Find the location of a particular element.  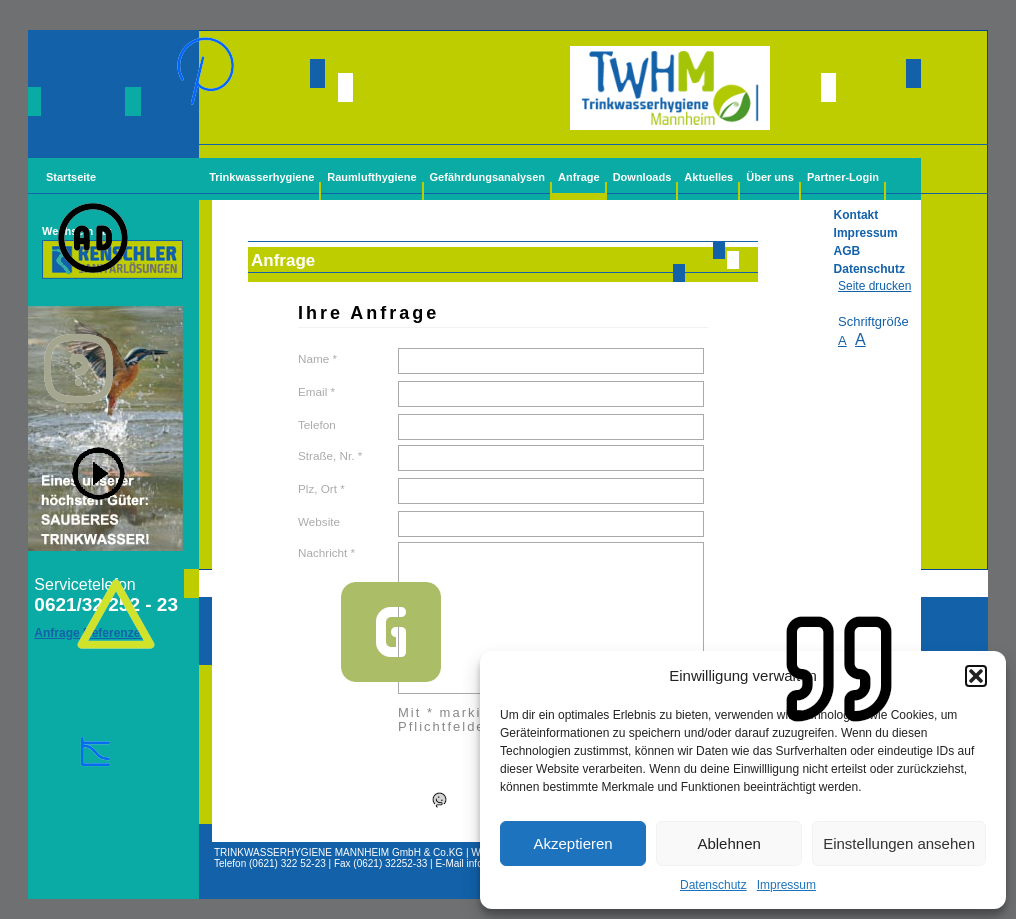

indicates sponsored or advertisement content is located at coordinates (93, 238).